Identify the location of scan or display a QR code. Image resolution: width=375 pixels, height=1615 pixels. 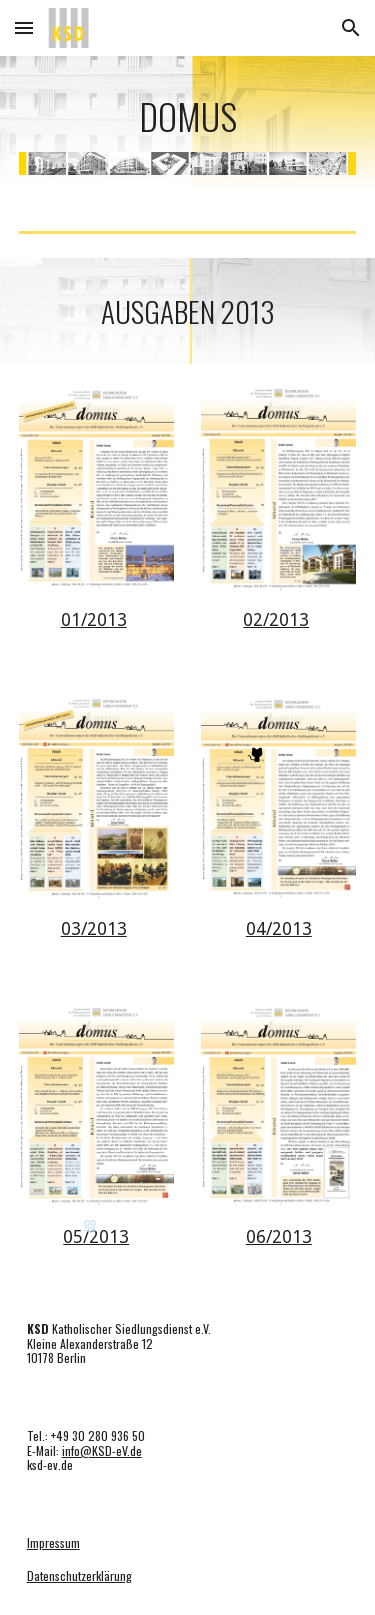
(90, 1226).